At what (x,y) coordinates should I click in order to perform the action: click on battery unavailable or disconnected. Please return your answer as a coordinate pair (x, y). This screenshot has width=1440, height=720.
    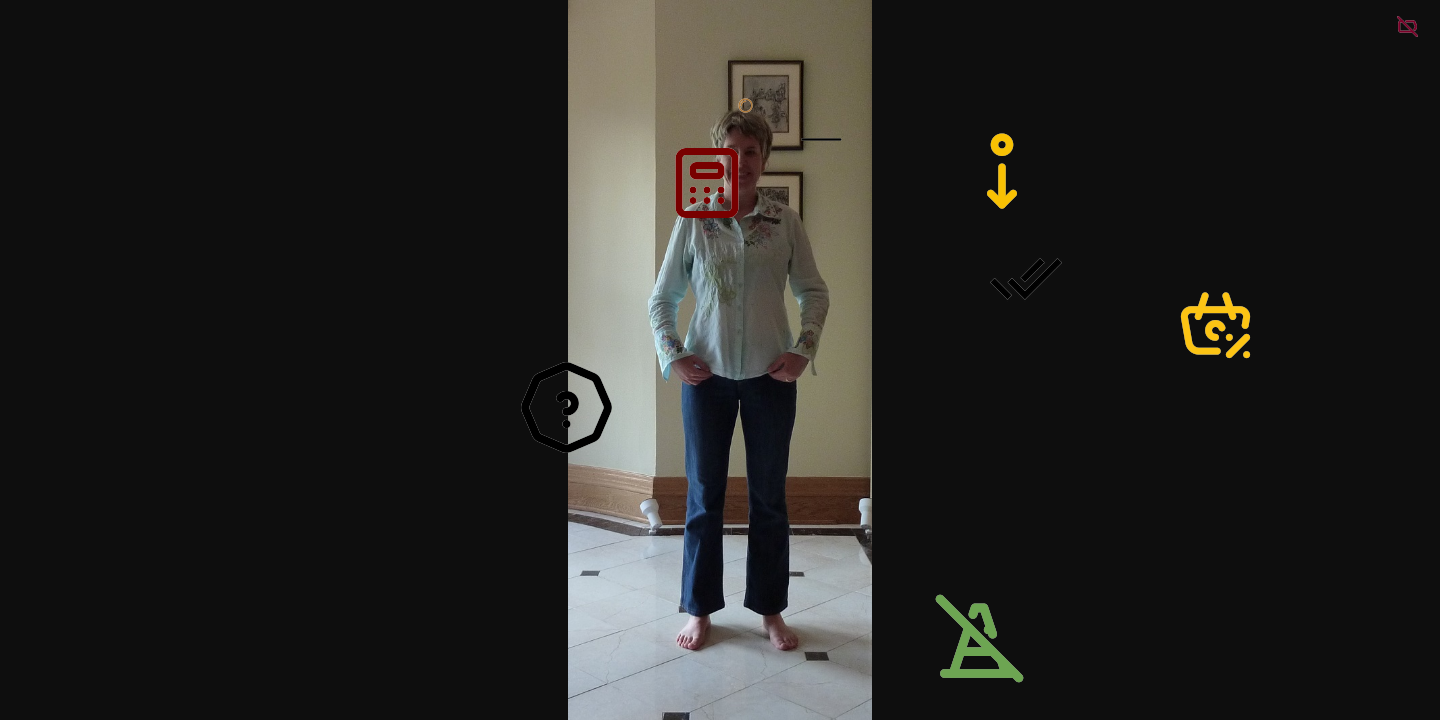
    Looking at the image, I should click on (1407, 26).